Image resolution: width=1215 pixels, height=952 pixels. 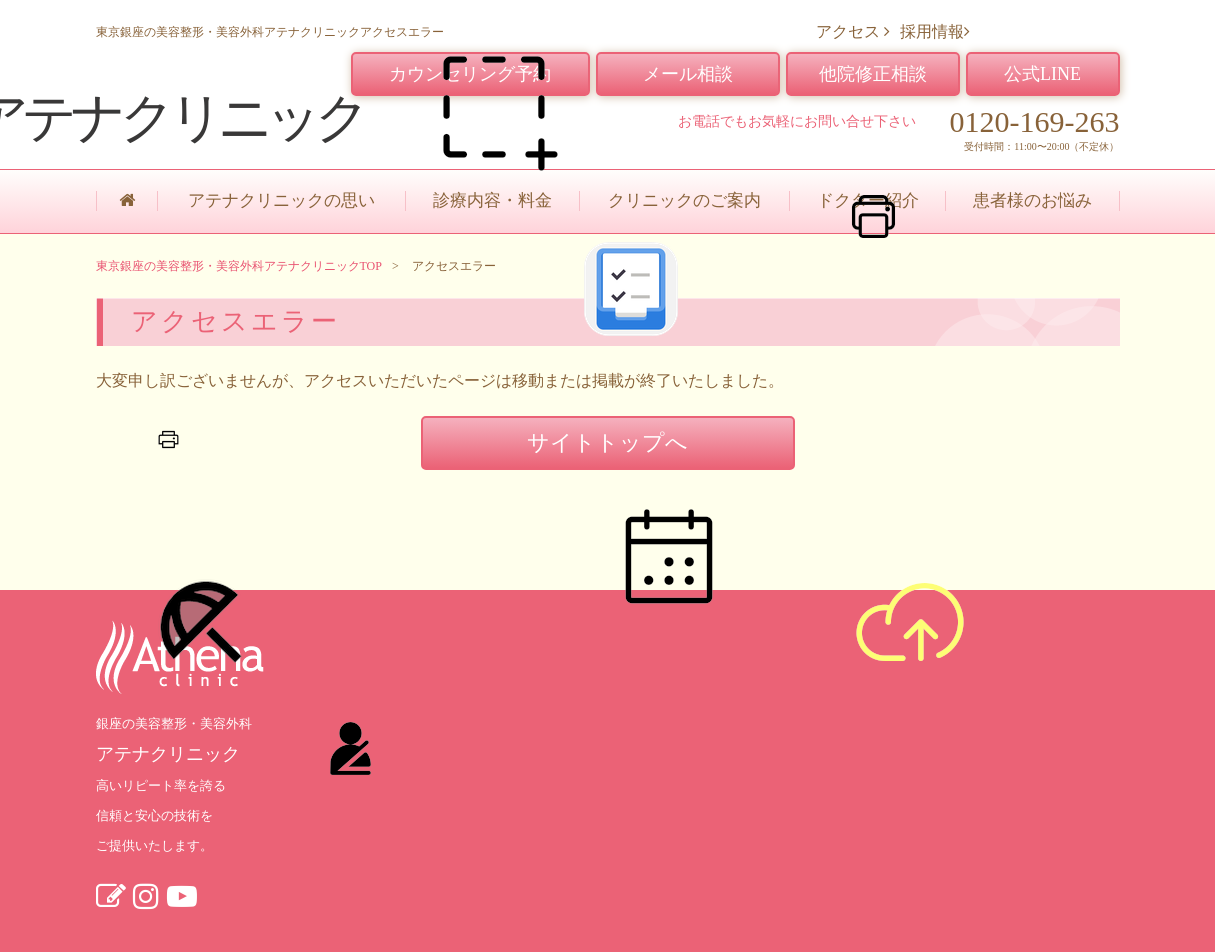 What do you see at coordinates (494, 107) in the screenshot?
I see `add to current selection` at bounding box center [494, 107].